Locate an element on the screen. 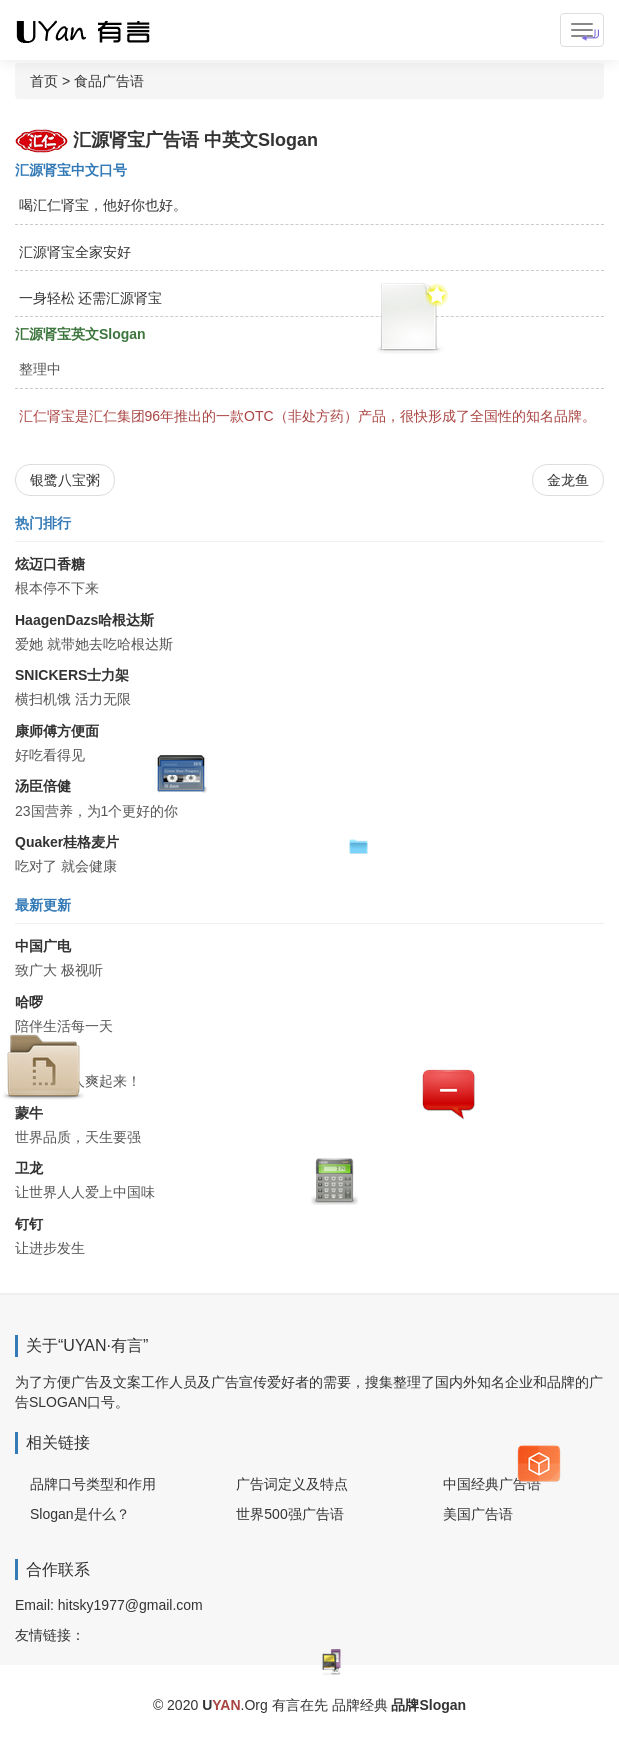 The height and width of the screenshot is (1745, 619). access your templates folder is located at coordinates (43, 1069).